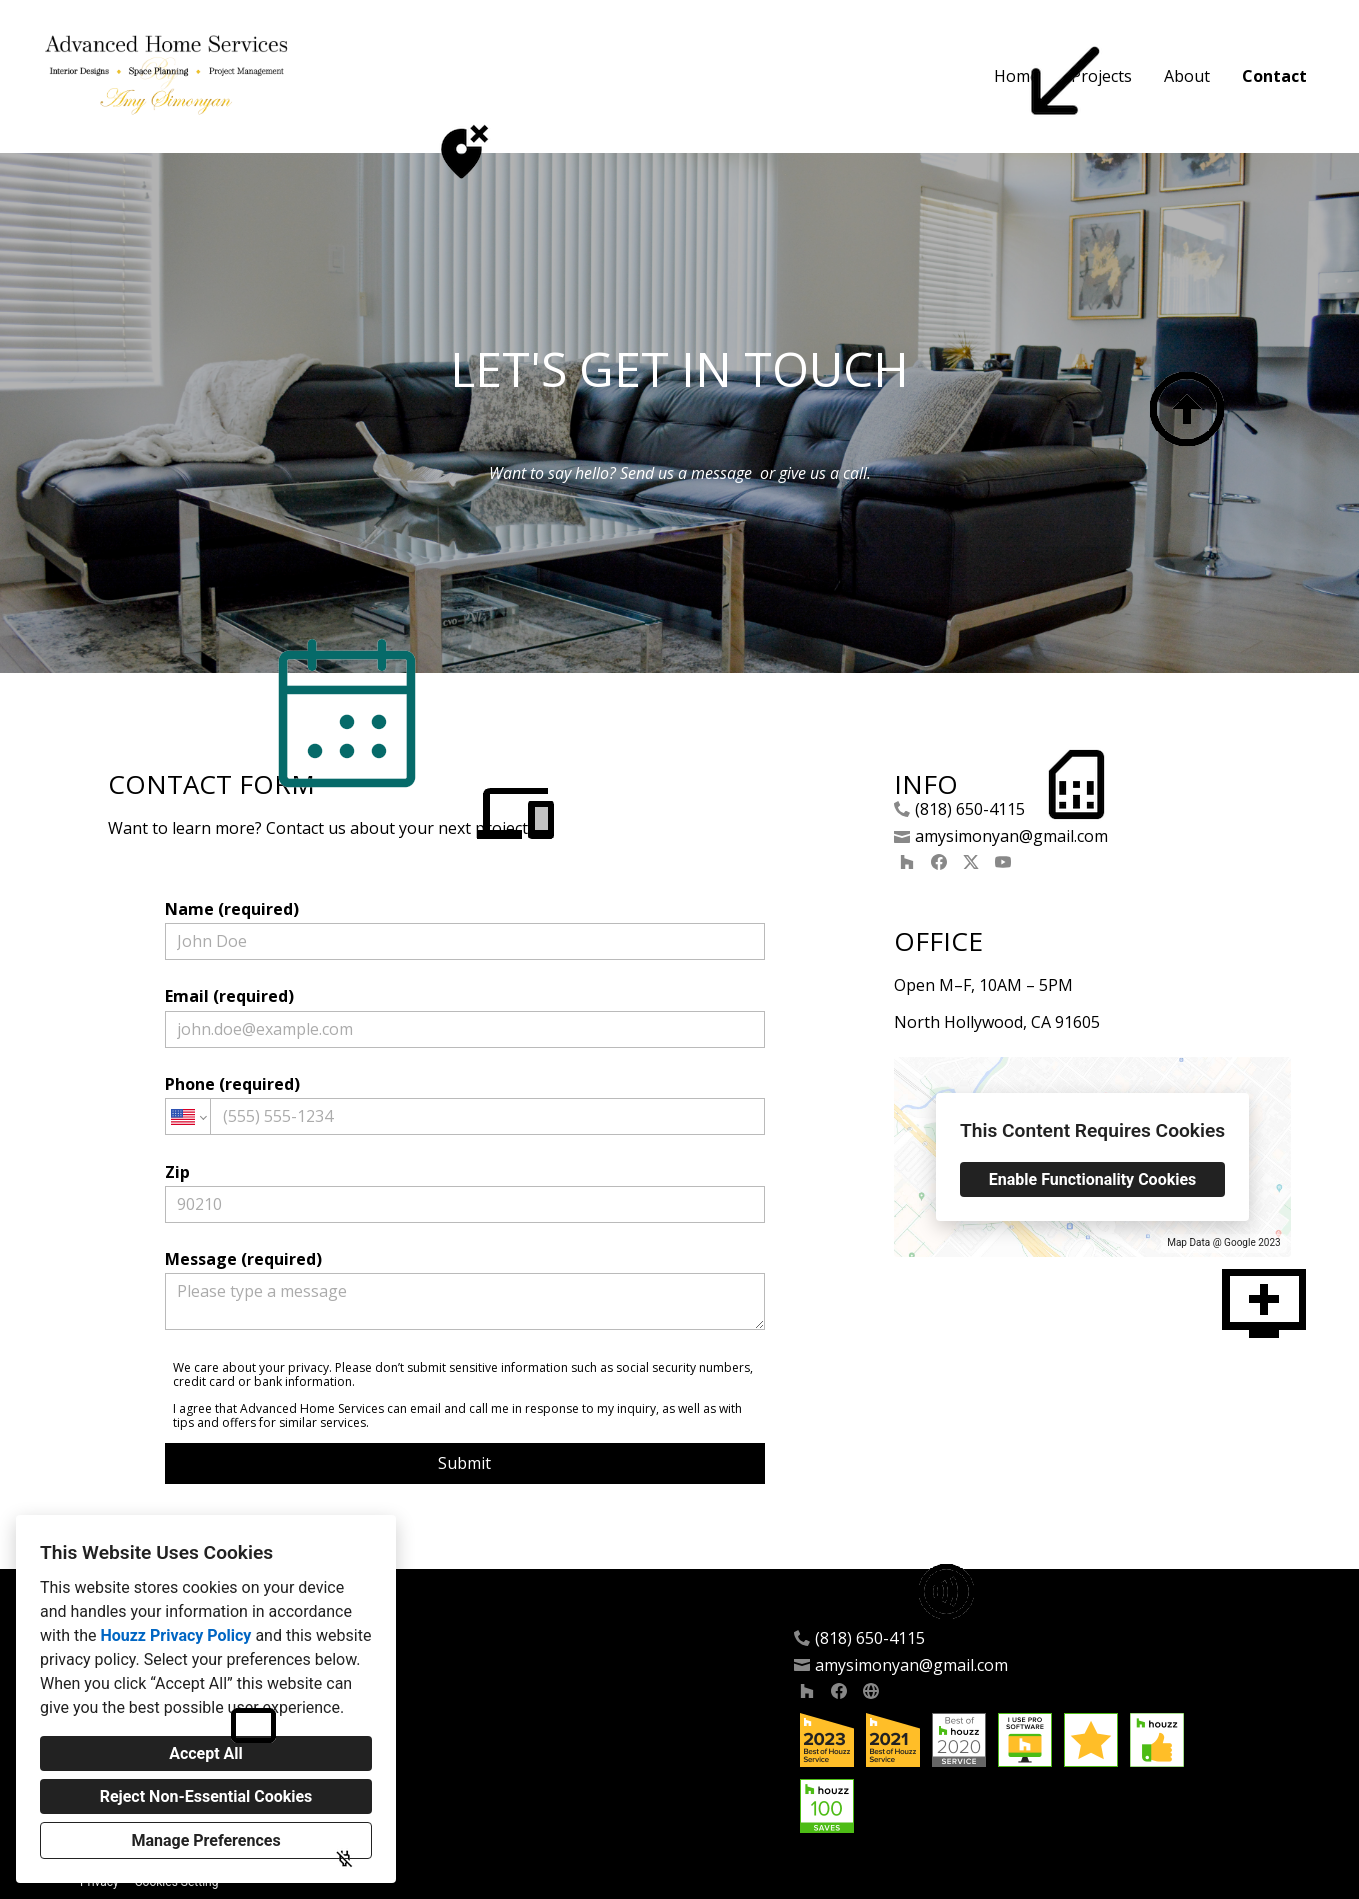 The width and height of the screenshot is (1359, 1899). Describe the element at coordinates (515, 813) in the screenshot. I see `view connected devices` at that location.